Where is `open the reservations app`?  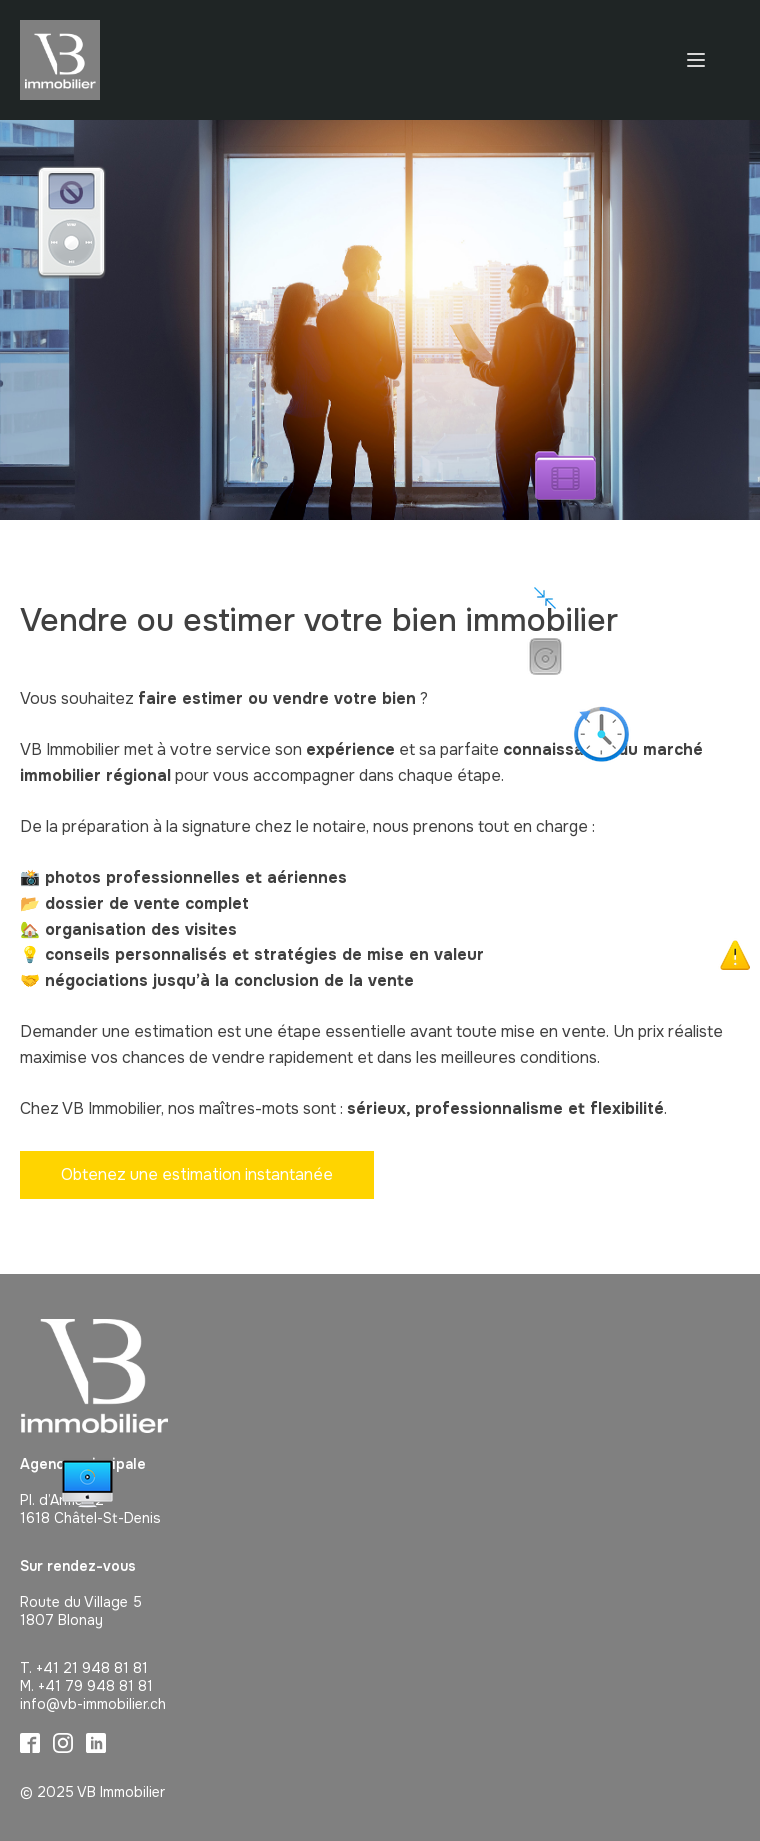 open the reservations app is located at coordinates (602, 734).